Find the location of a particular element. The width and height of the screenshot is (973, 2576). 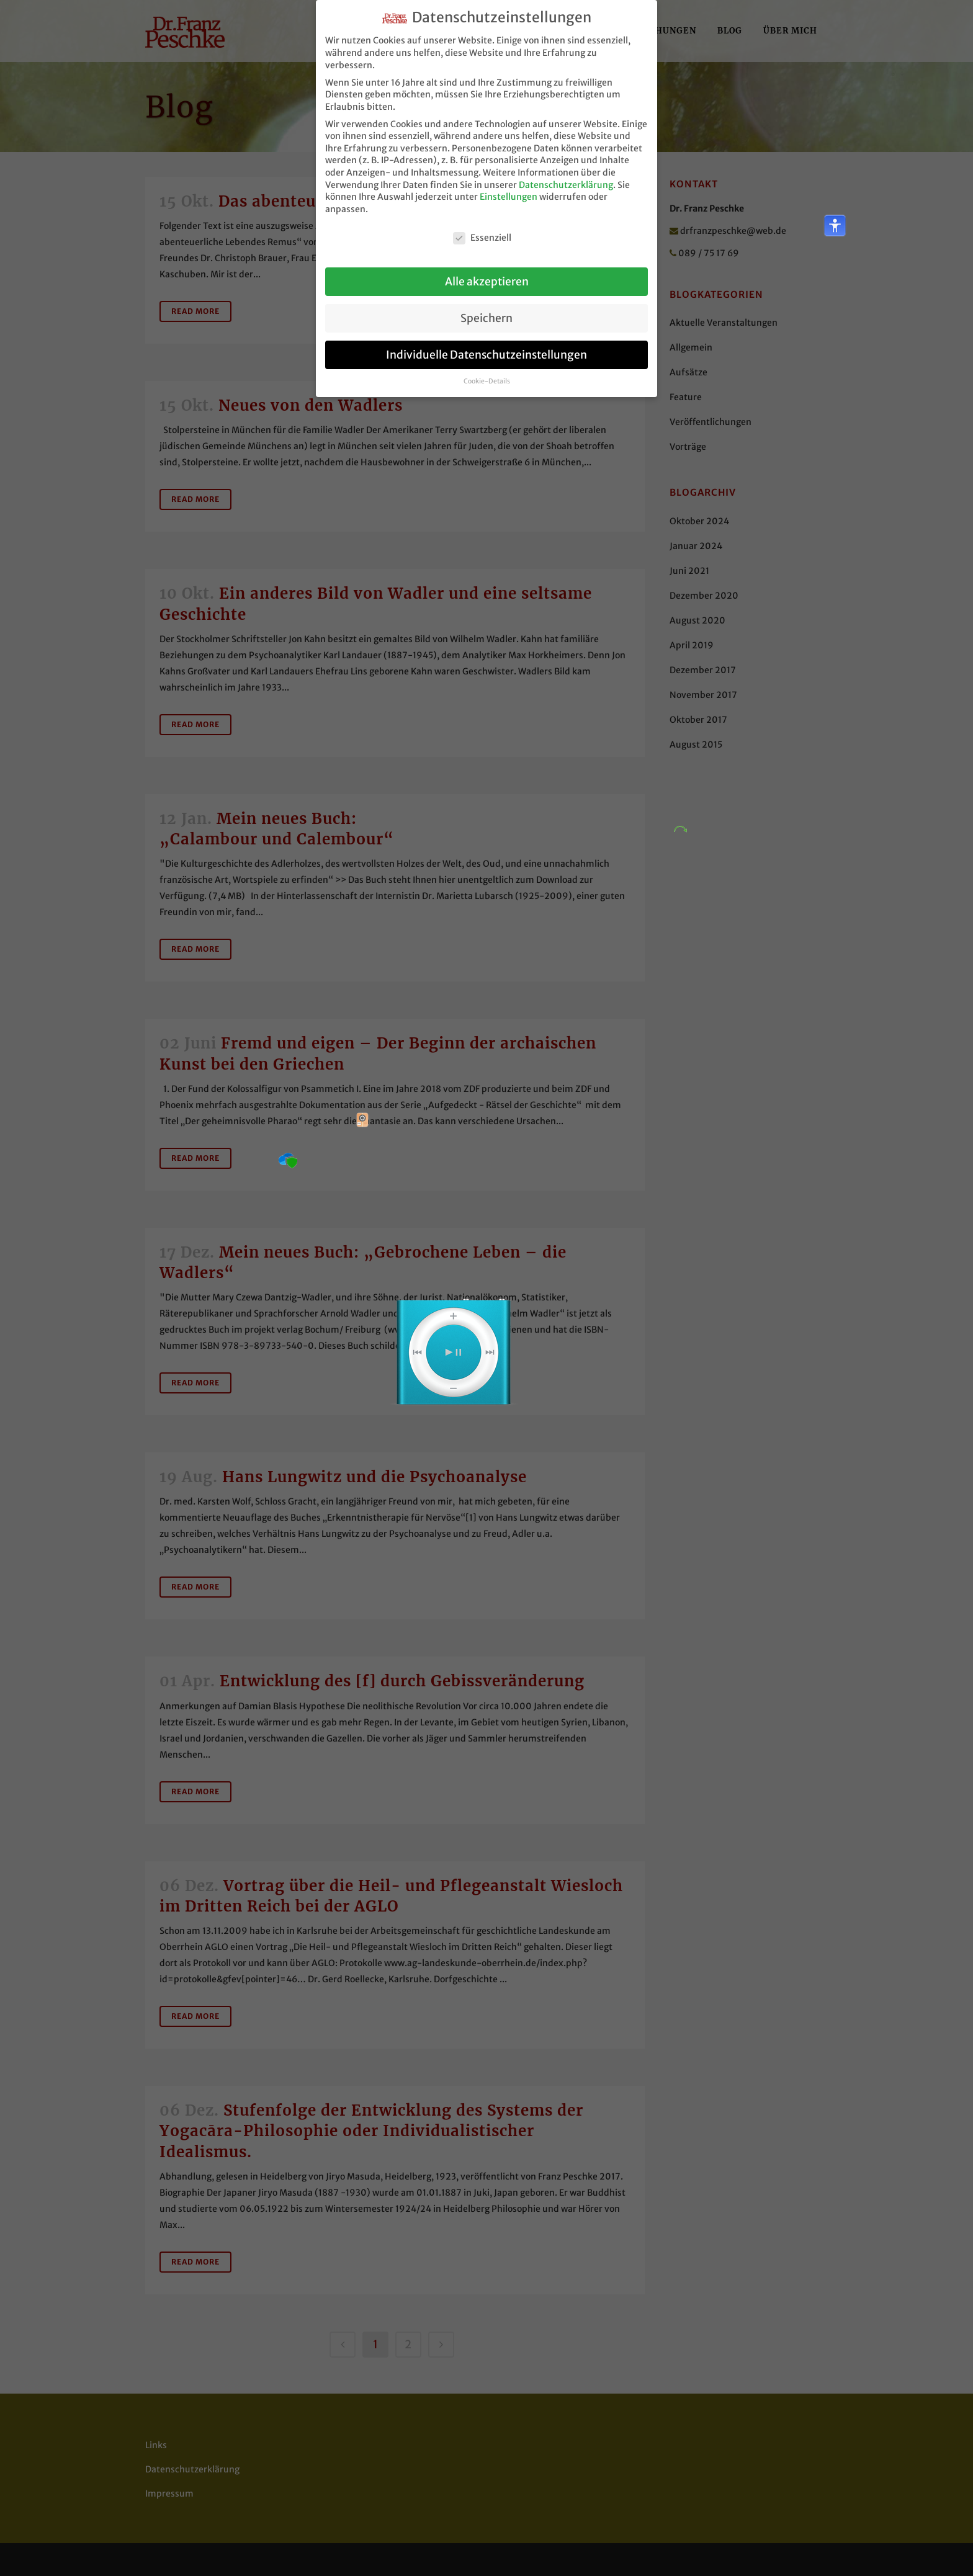

iPod shuffle device connected is located at coordinates (454, 1352).